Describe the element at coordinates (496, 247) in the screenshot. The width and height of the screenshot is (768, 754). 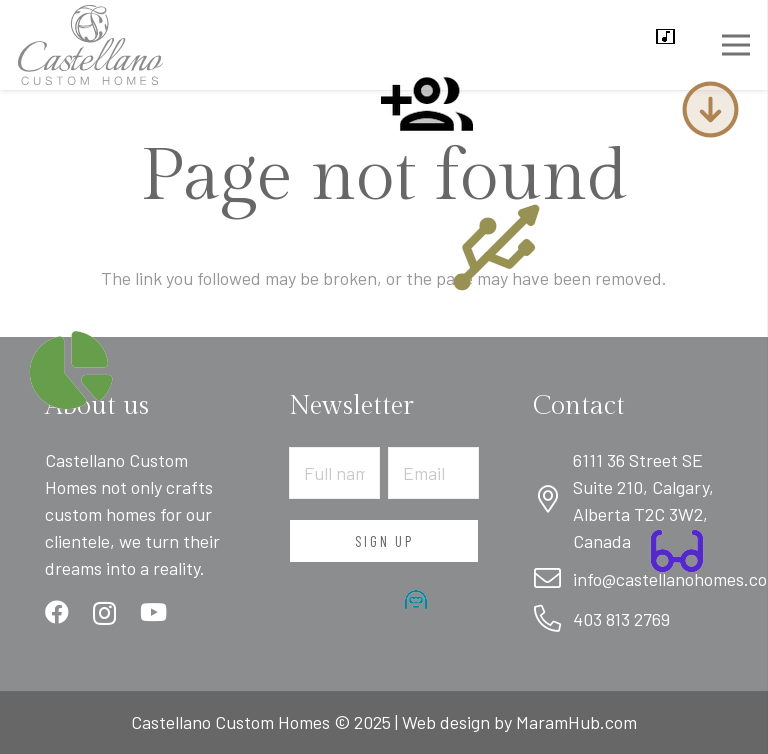
I see `connect a USB device` at that location.